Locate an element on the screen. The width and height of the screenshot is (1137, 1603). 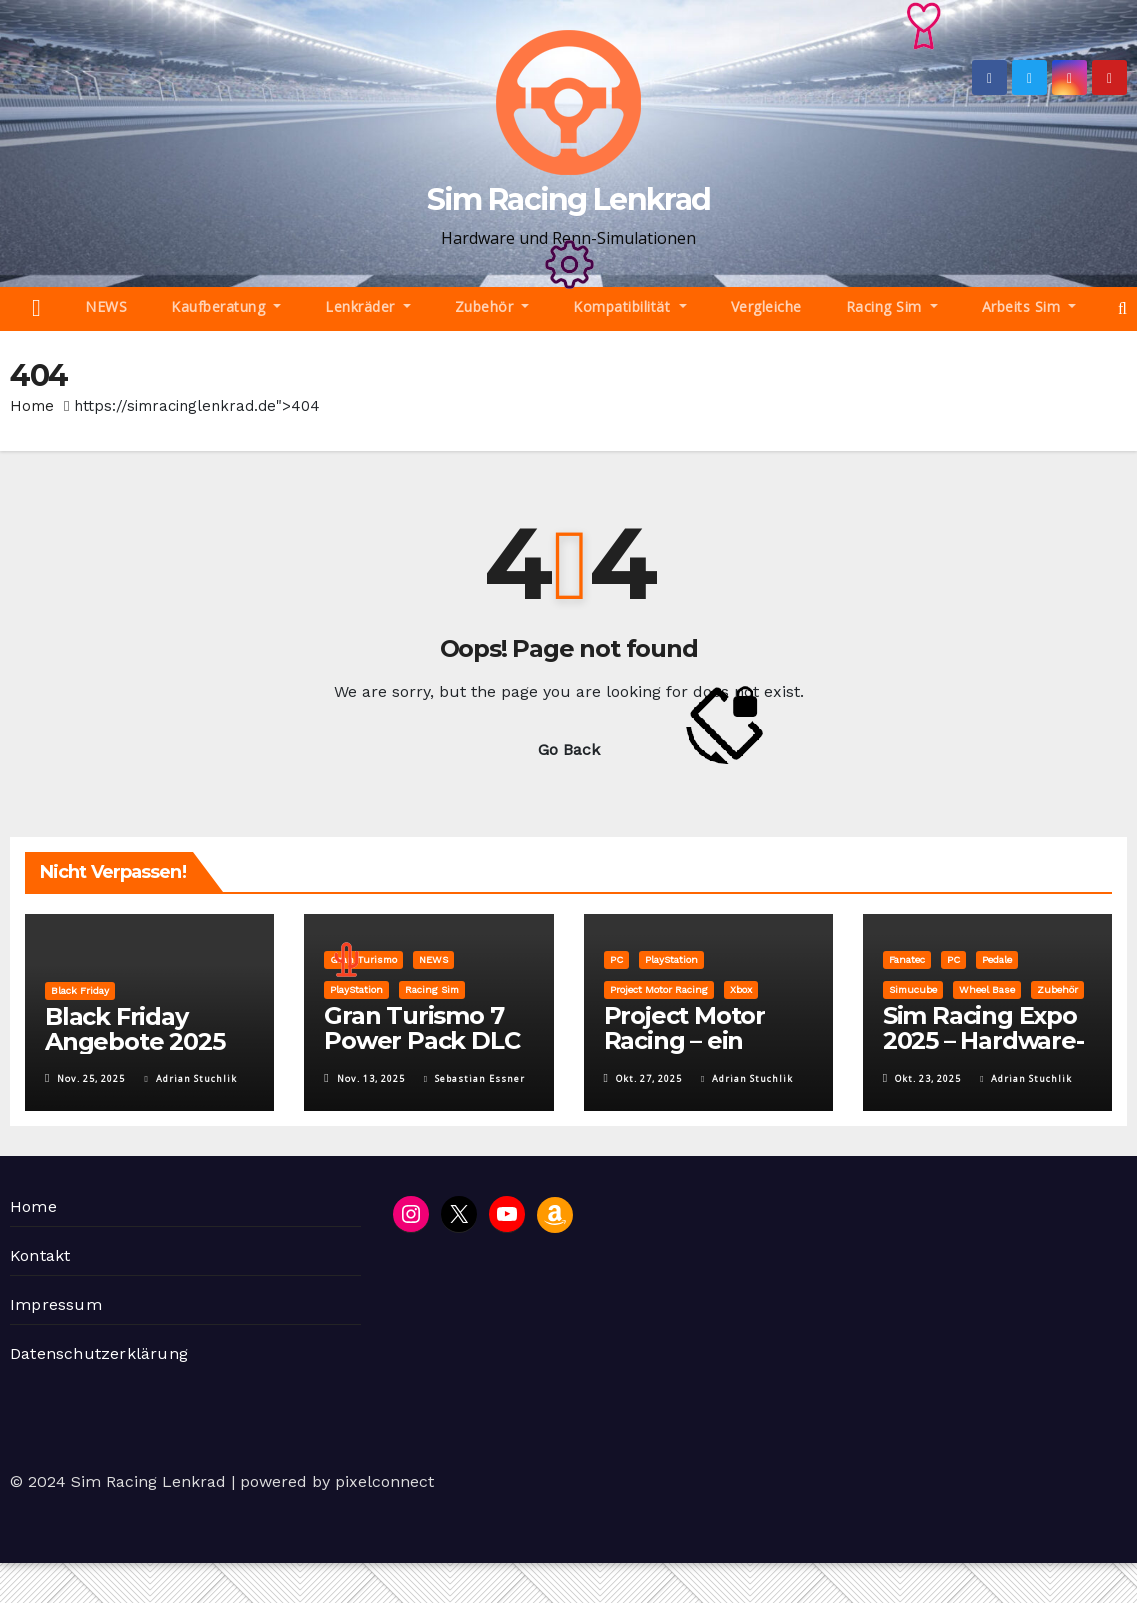
access settings or preferences is located at coordinates (569, 264).